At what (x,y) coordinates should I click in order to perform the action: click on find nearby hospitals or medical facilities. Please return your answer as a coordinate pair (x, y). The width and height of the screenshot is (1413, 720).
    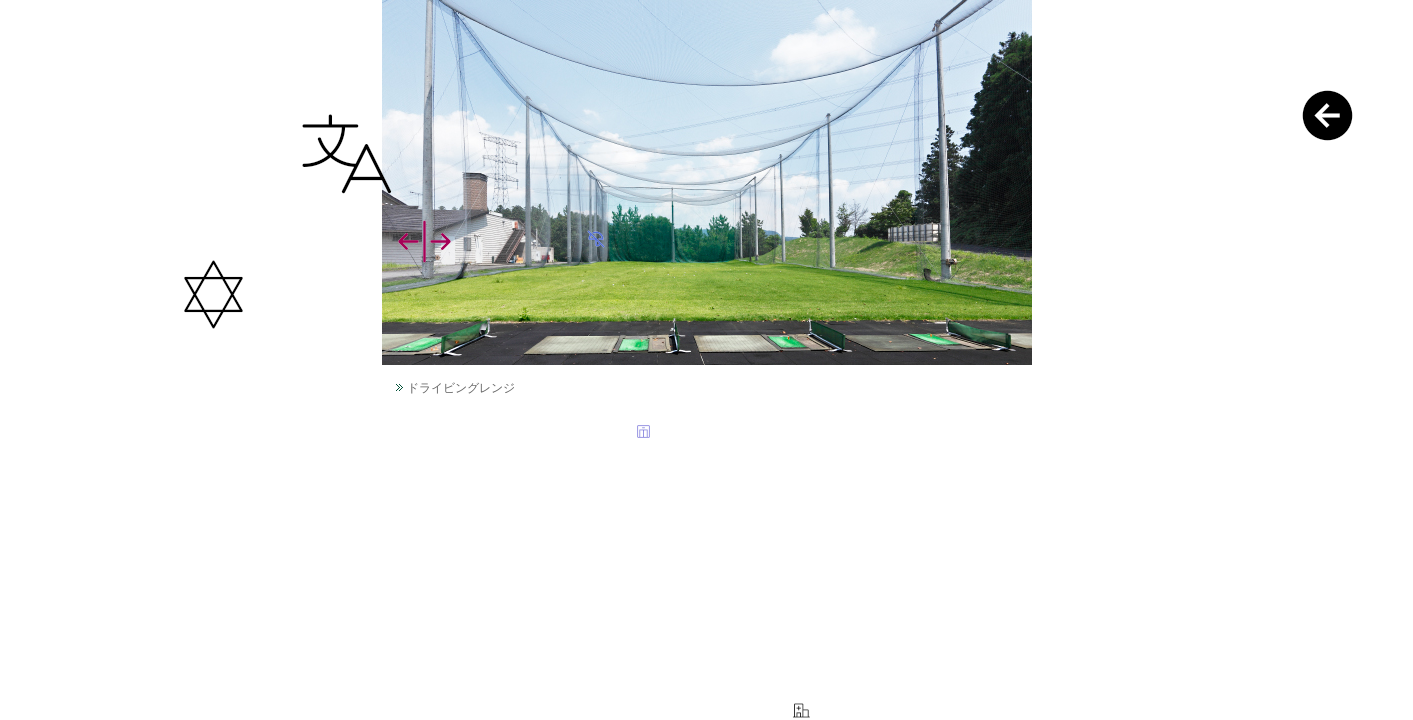
    Looking at the image, I should click on (800, 710).